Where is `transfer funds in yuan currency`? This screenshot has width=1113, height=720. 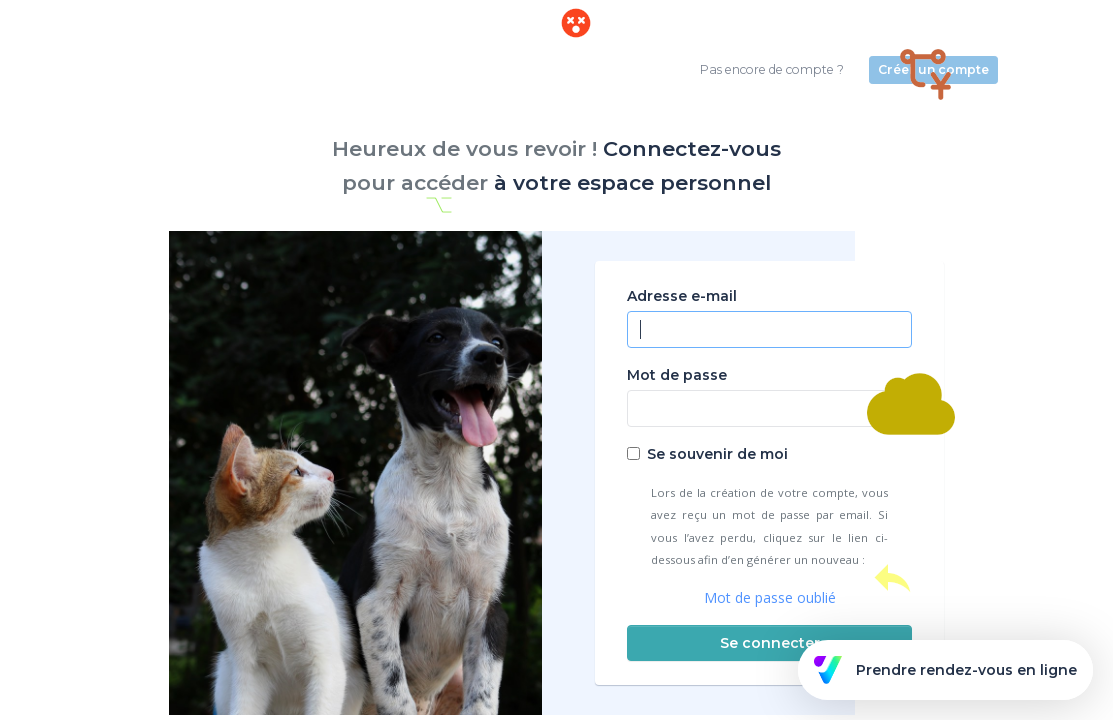
transfer funds in yuan currency is located at coordinates (925, 74).